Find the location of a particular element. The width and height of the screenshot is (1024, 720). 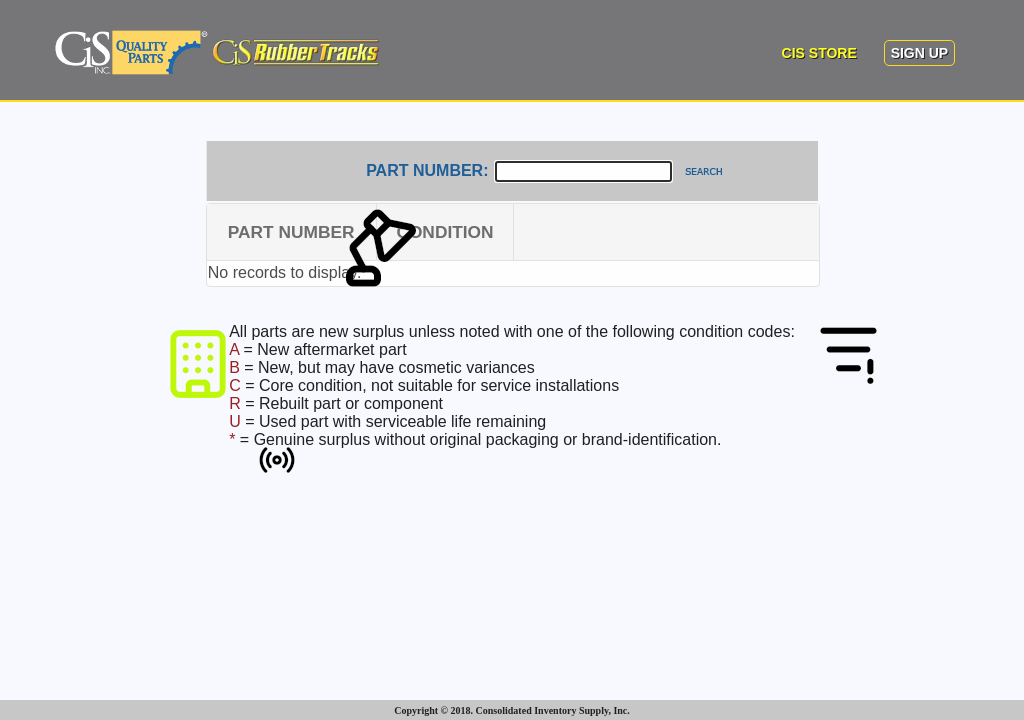

access radio or audio streaming is located at coordinates (277, 460).